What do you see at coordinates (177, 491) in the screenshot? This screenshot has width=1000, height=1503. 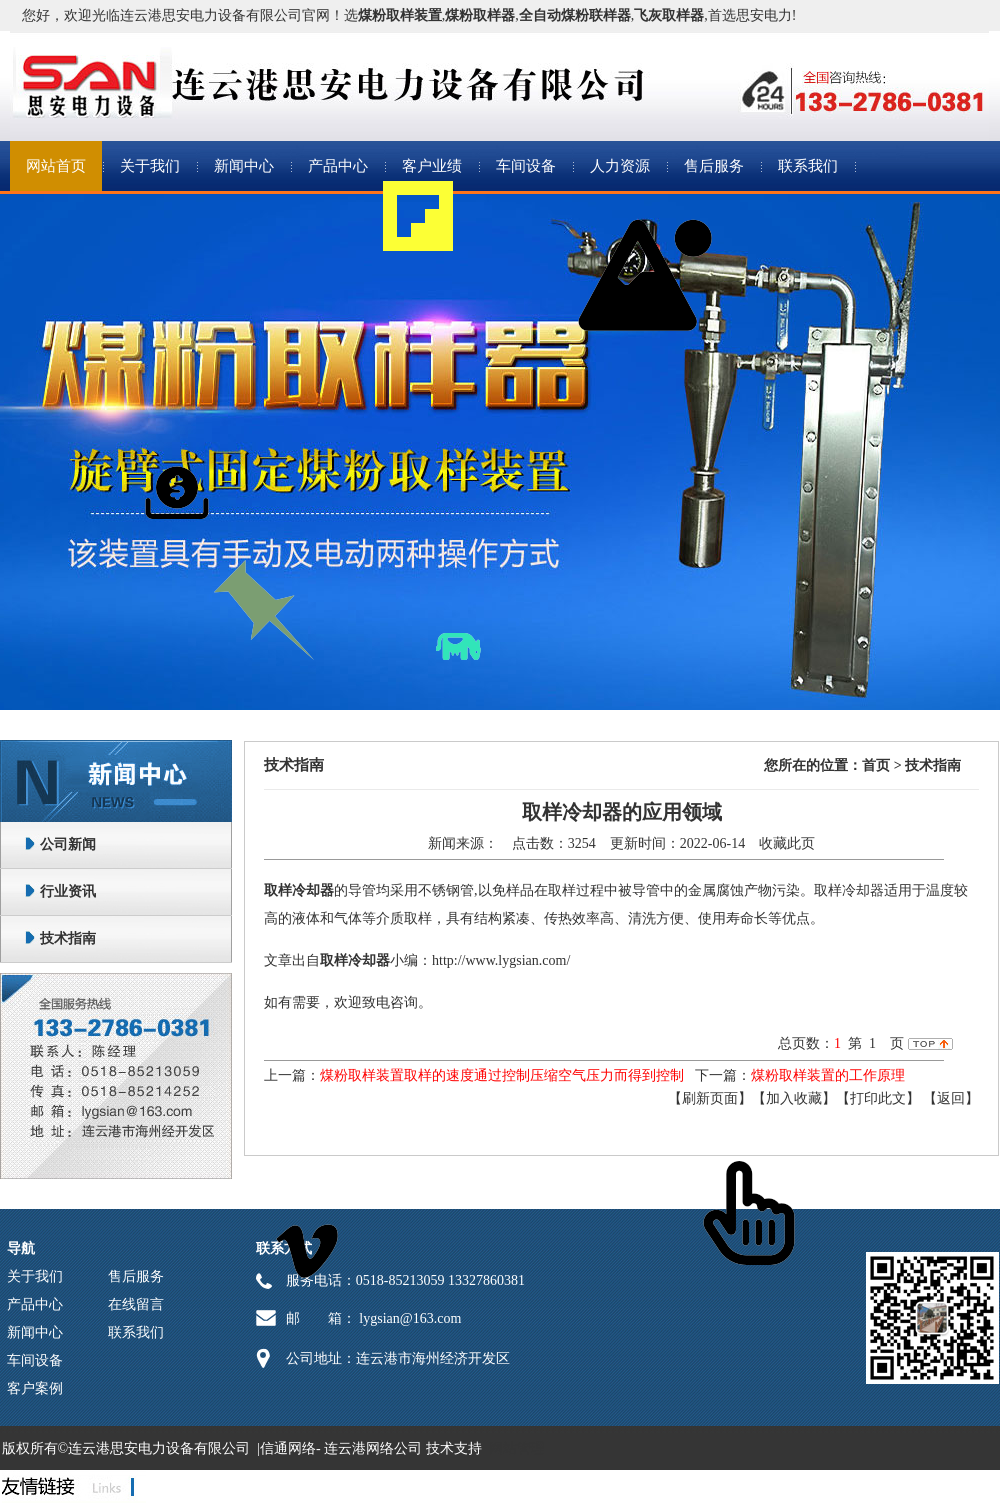 I see `make a donation` at bounding box center [177, 491].